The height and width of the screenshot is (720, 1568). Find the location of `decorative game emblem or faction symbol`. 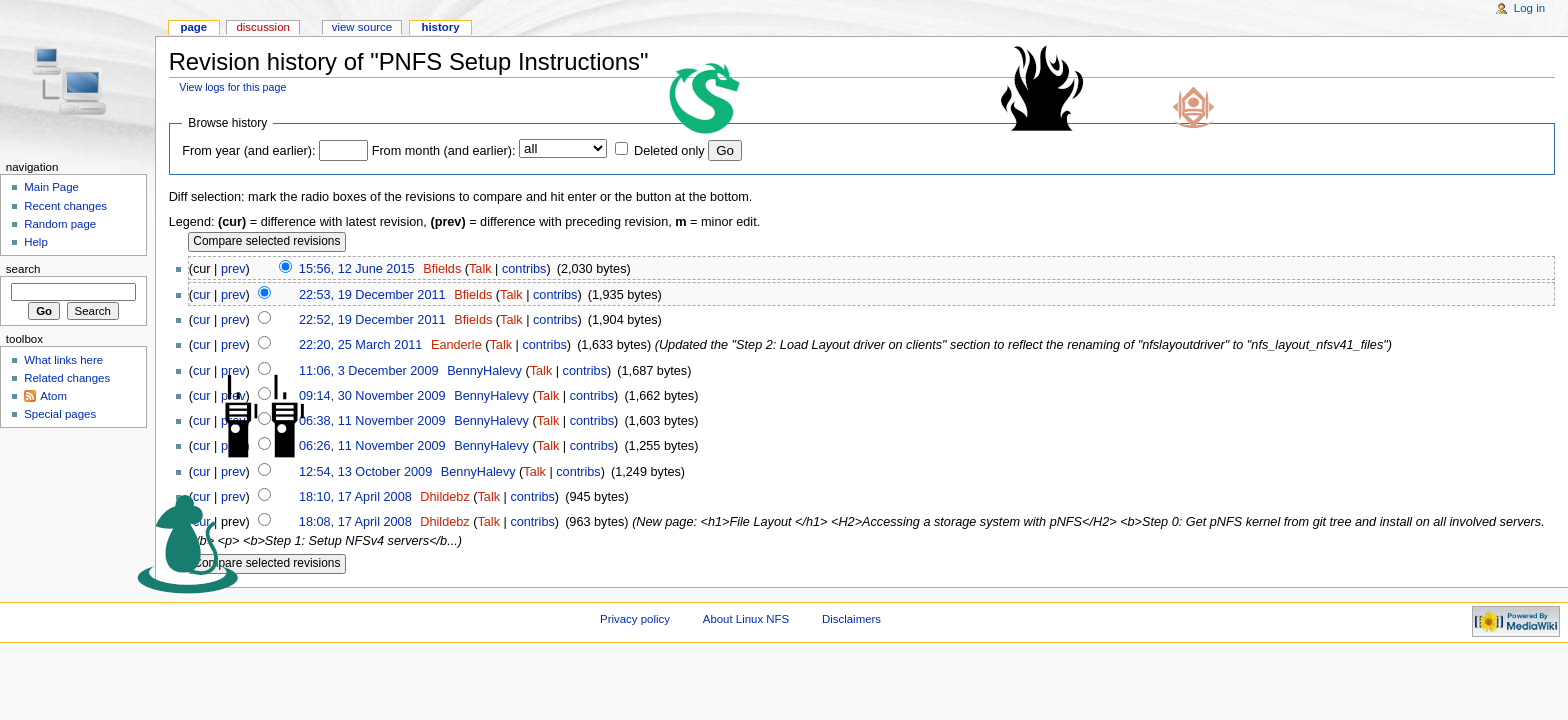

decorative game emblem or faction symbol is located at coordinates (1193, 107).